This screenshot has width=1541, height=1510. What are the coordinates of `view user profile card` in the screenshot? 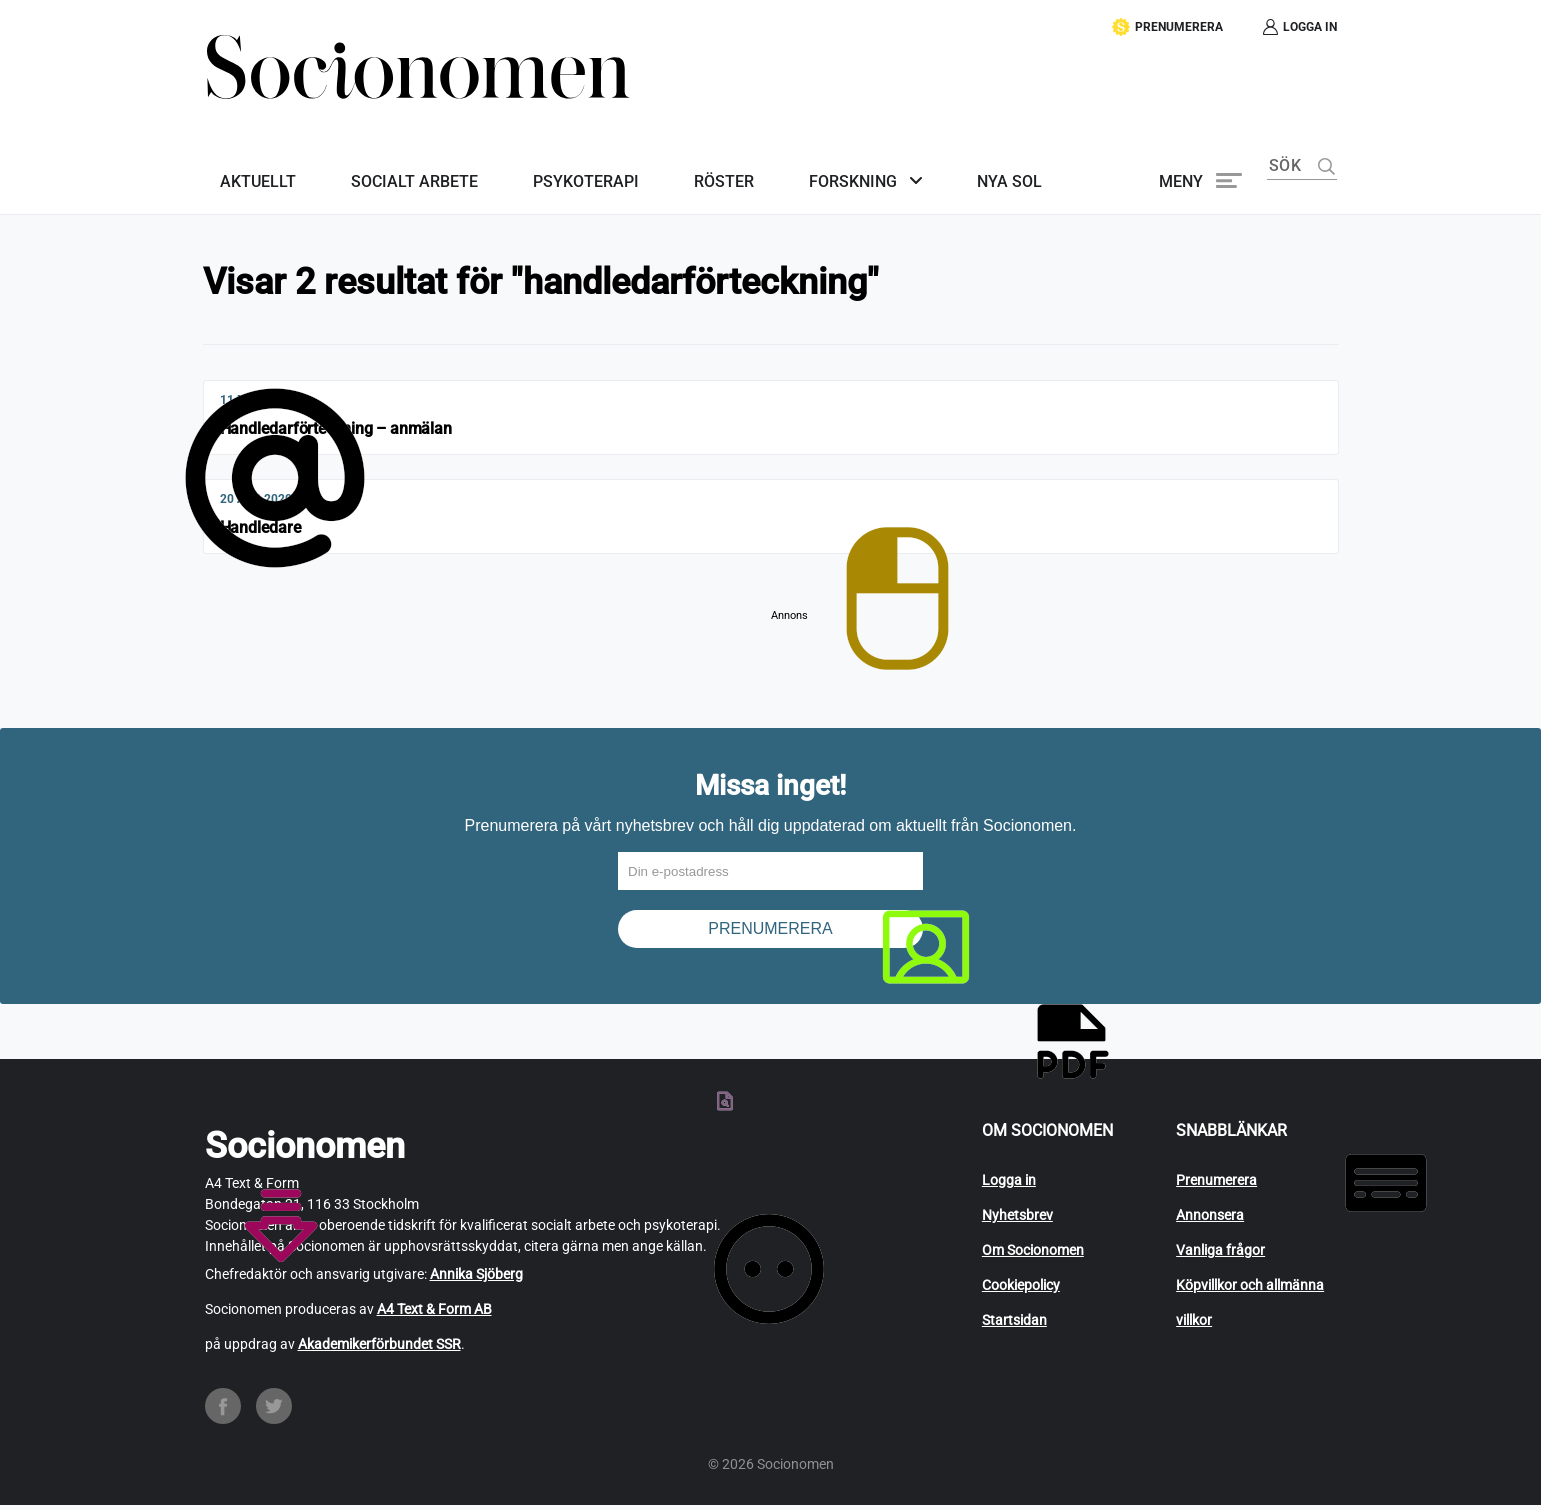 It's located at (926, 947).